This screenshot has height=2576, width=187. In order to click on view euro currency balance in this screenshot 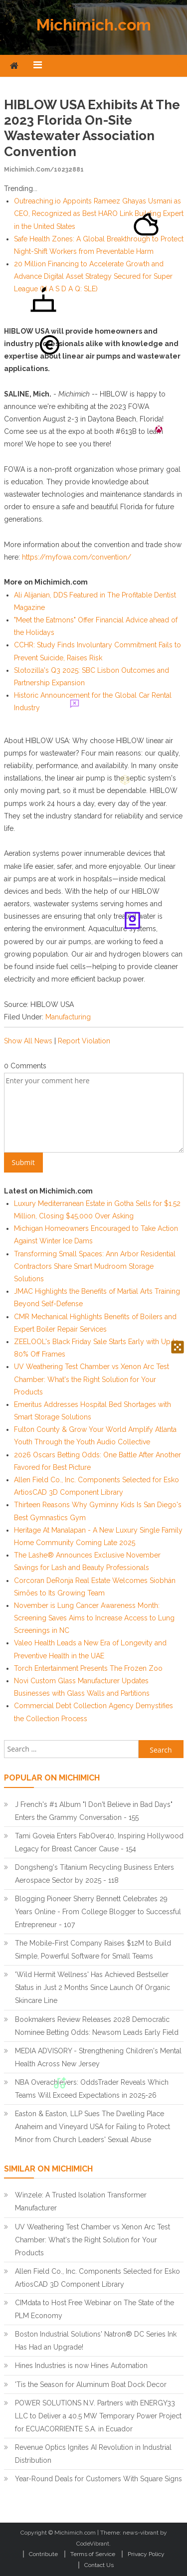, I will do `click(49, 345)`.